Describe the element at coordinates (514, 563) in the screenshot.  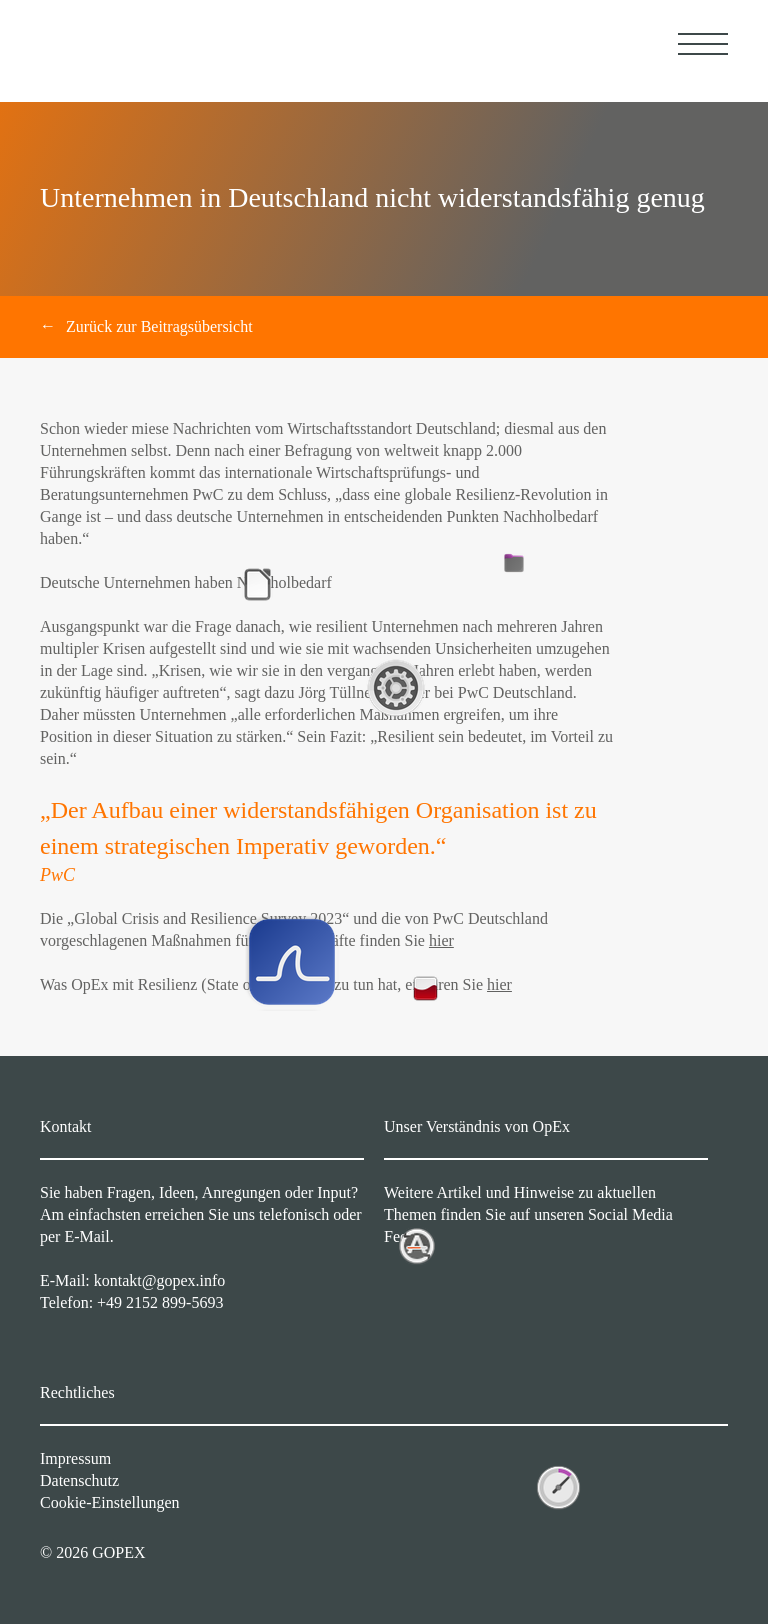
I see `open folder to view contents` at that location.